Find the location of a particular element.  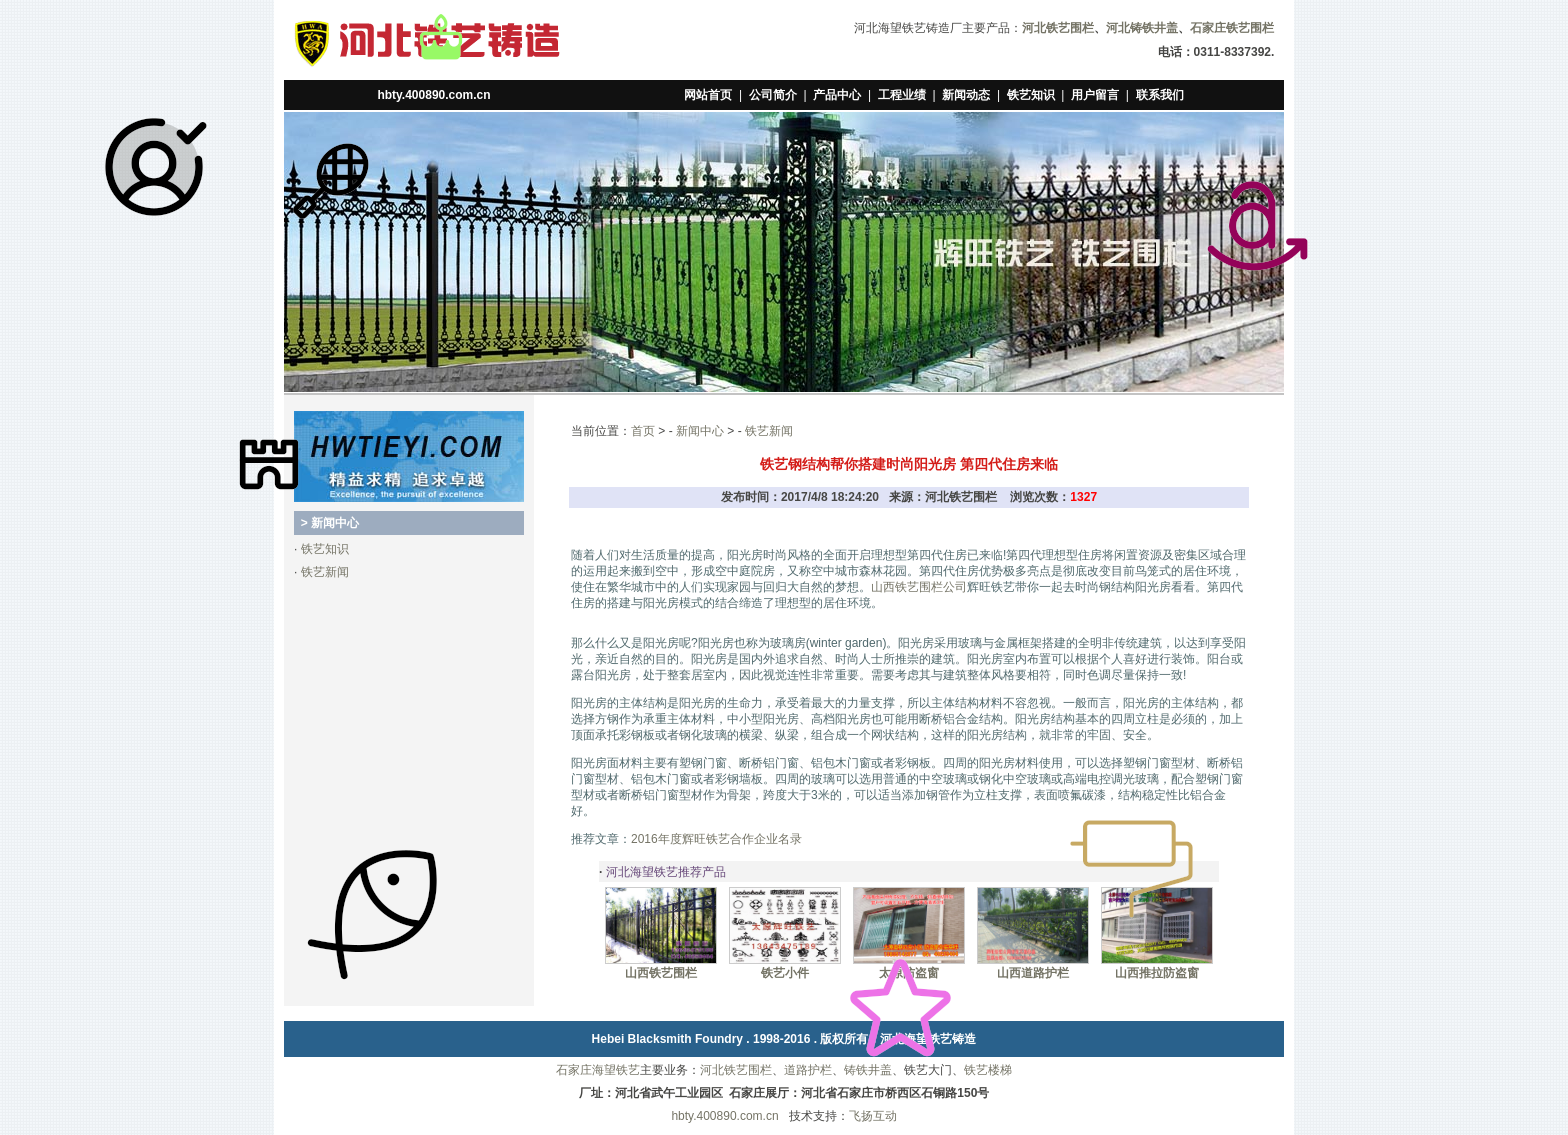

access painting or drawing tools is located at coordinates (1131, 860).